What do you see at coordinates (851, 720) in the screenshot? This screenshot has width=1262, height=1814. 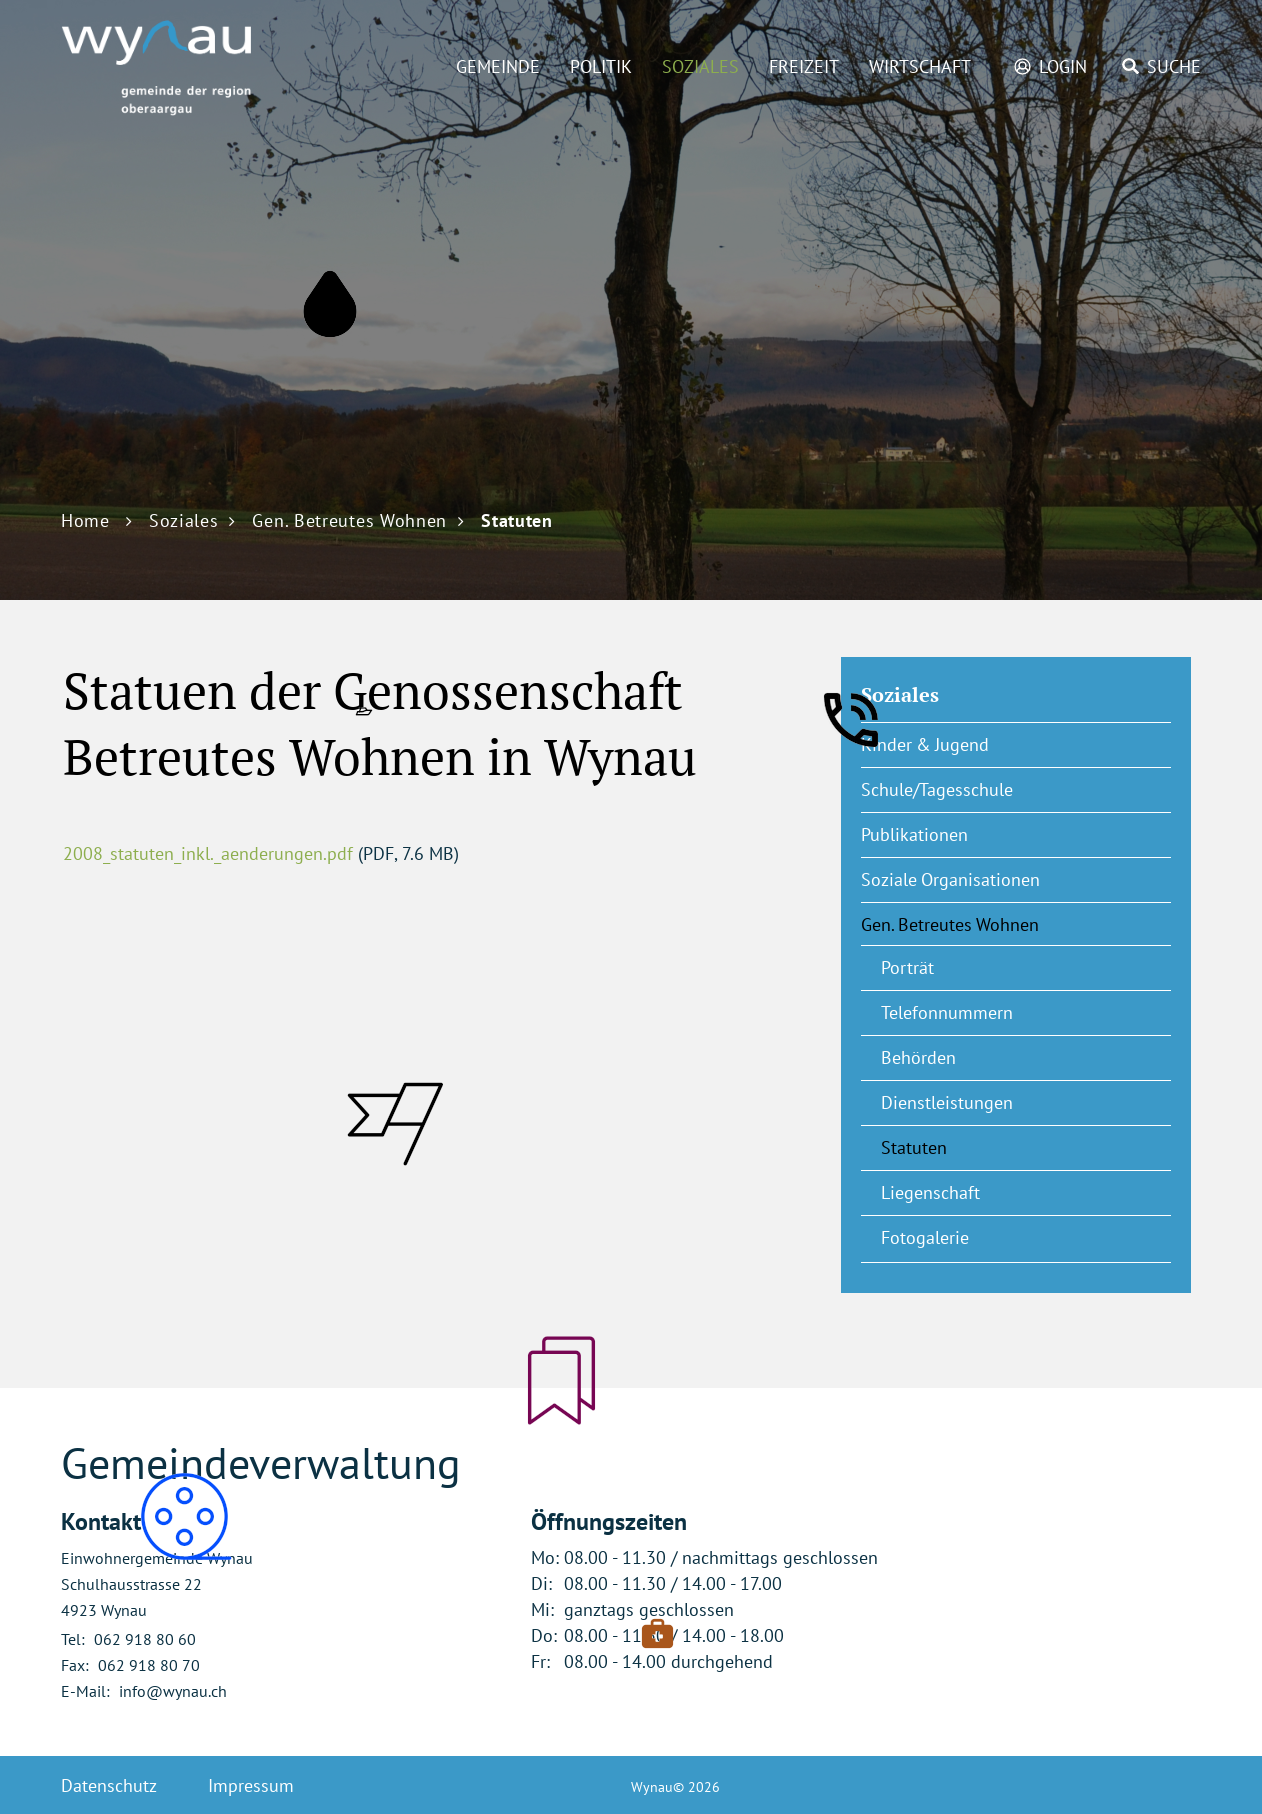 I see `indicates an active phone call in progress` at bounding box center [851, 720].